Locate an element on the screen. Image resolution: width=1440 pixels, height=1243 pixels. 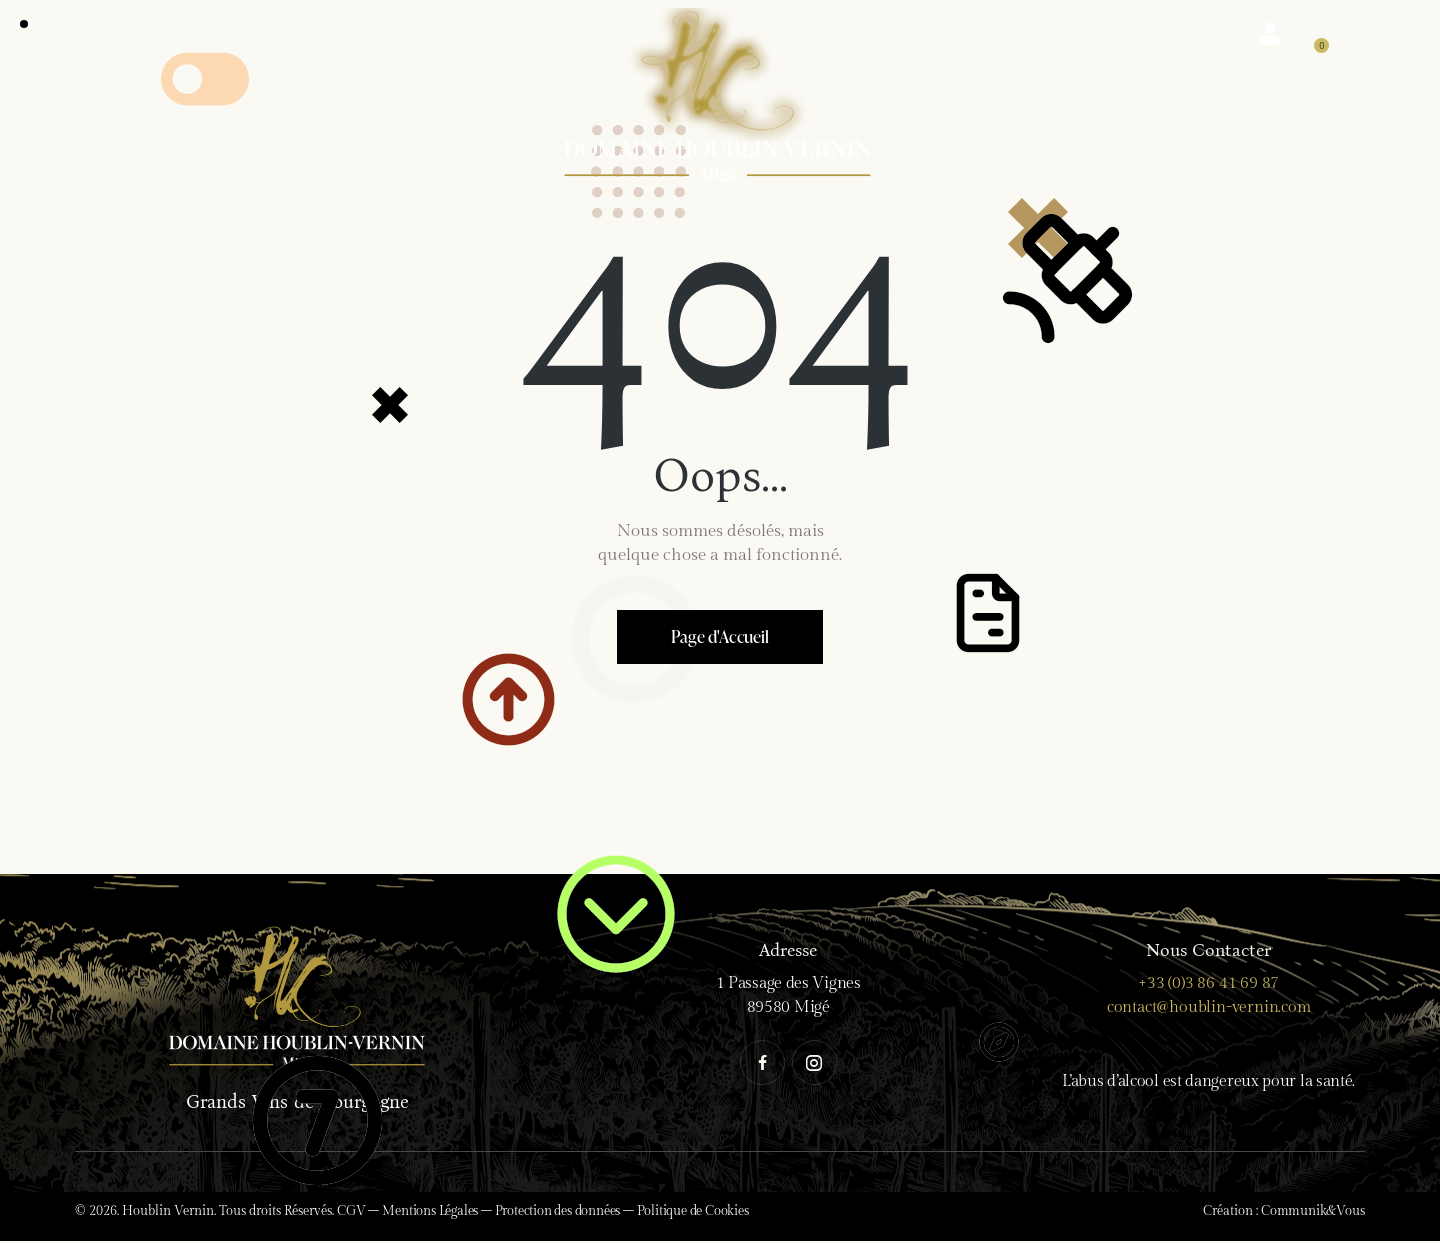
expand to show more content is located at coordinates (616, 914).